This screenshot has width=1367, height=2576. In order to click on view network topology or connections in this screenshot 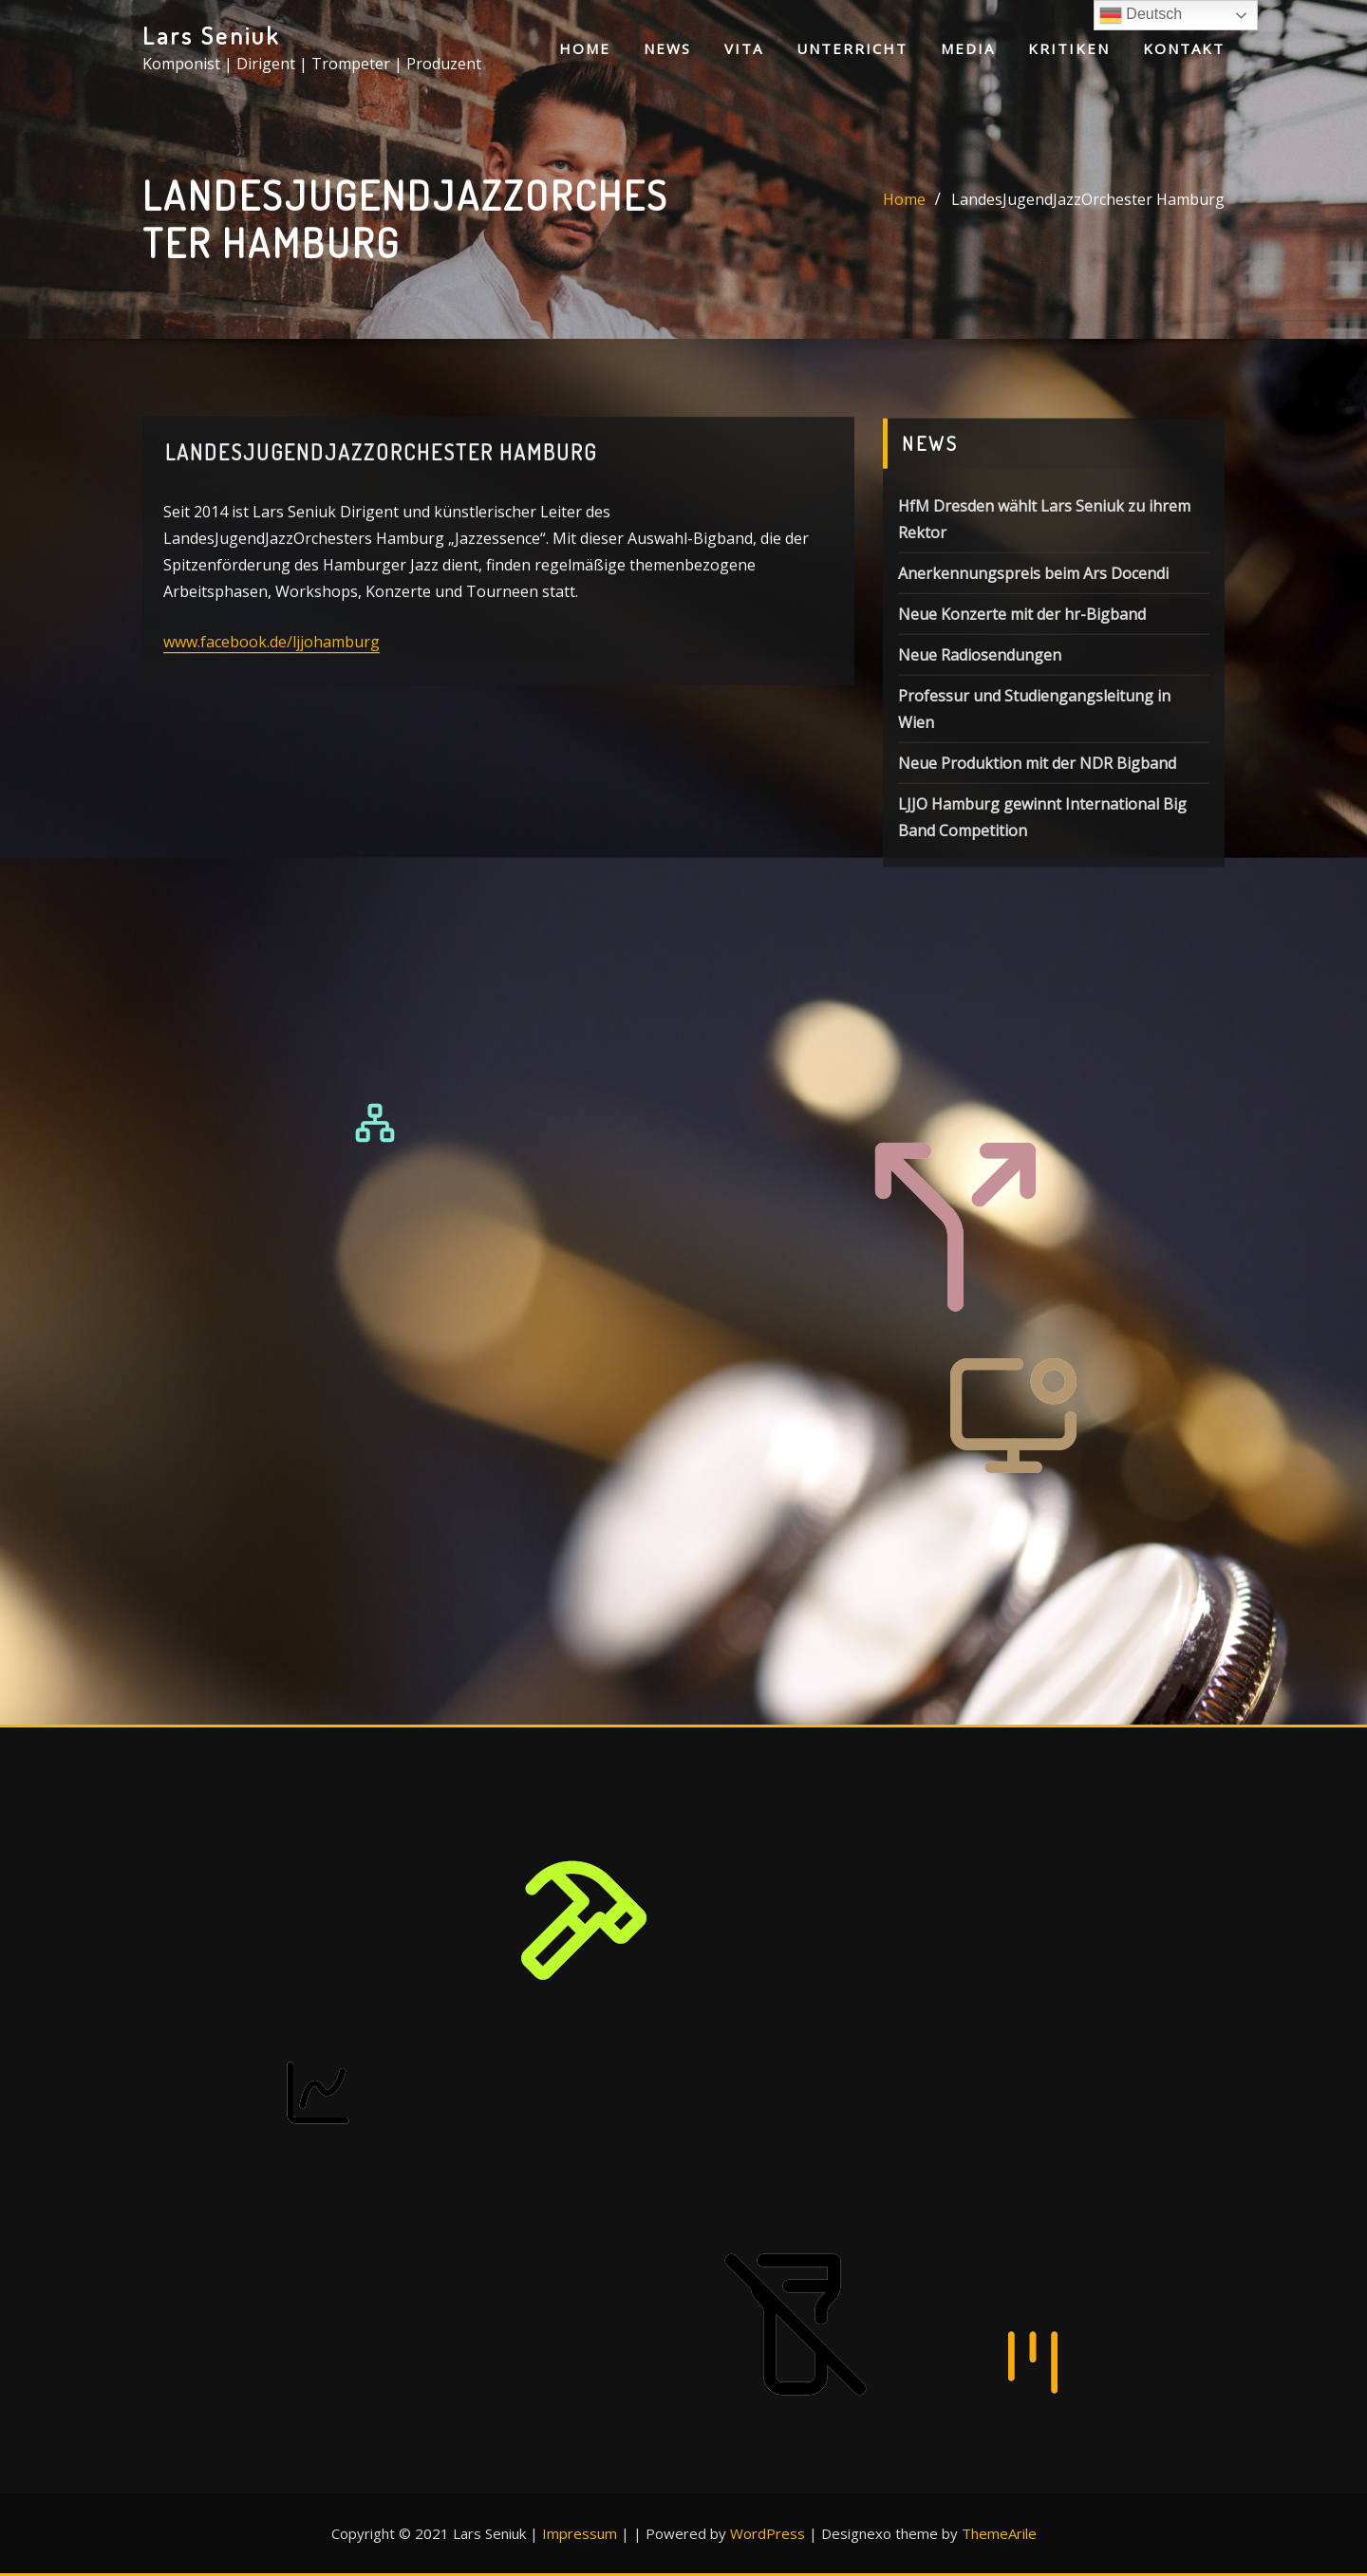, I will do `click(375, 1123)`.